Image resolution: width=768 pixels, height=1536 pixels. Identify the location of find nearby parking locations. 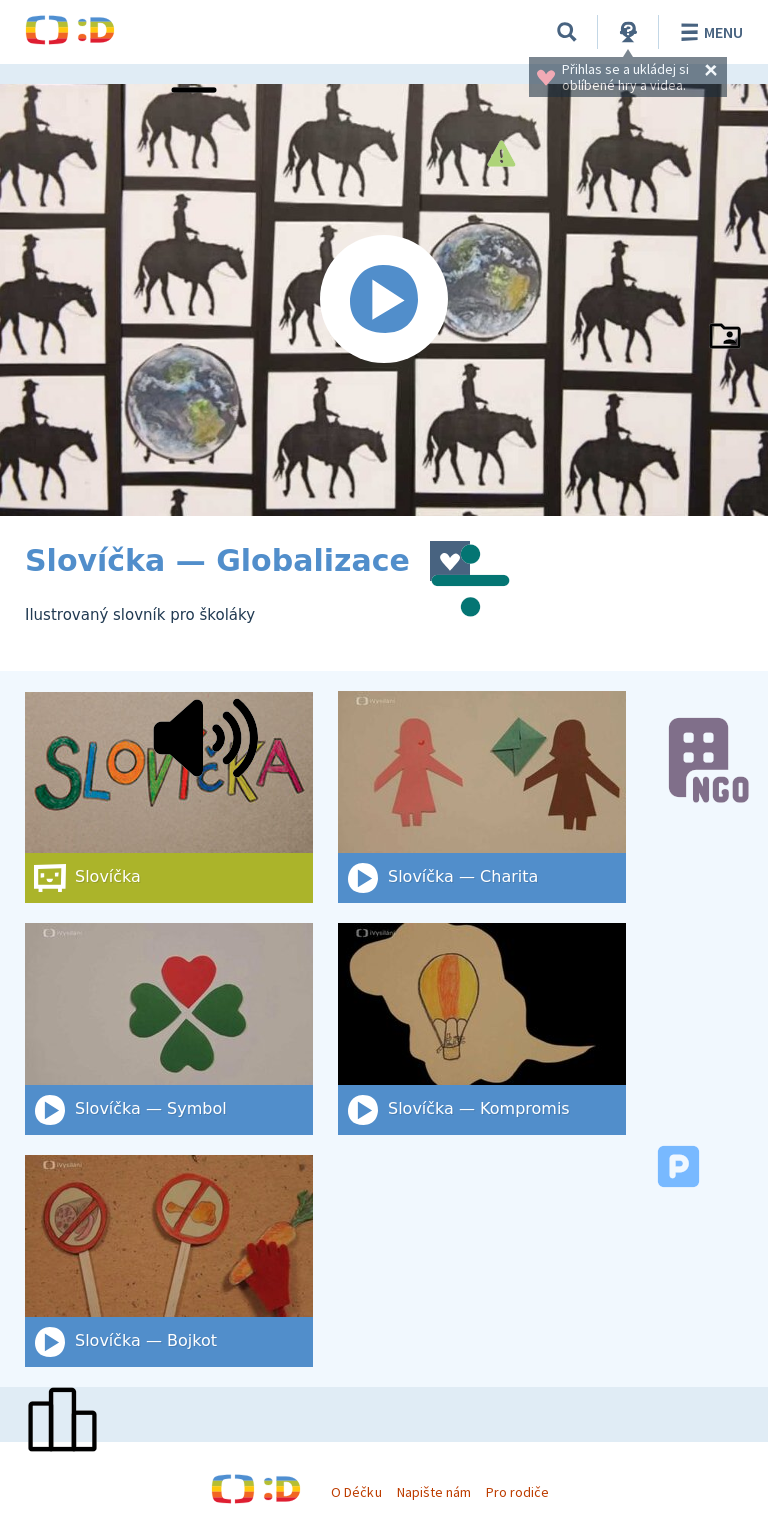
(678, 1166).